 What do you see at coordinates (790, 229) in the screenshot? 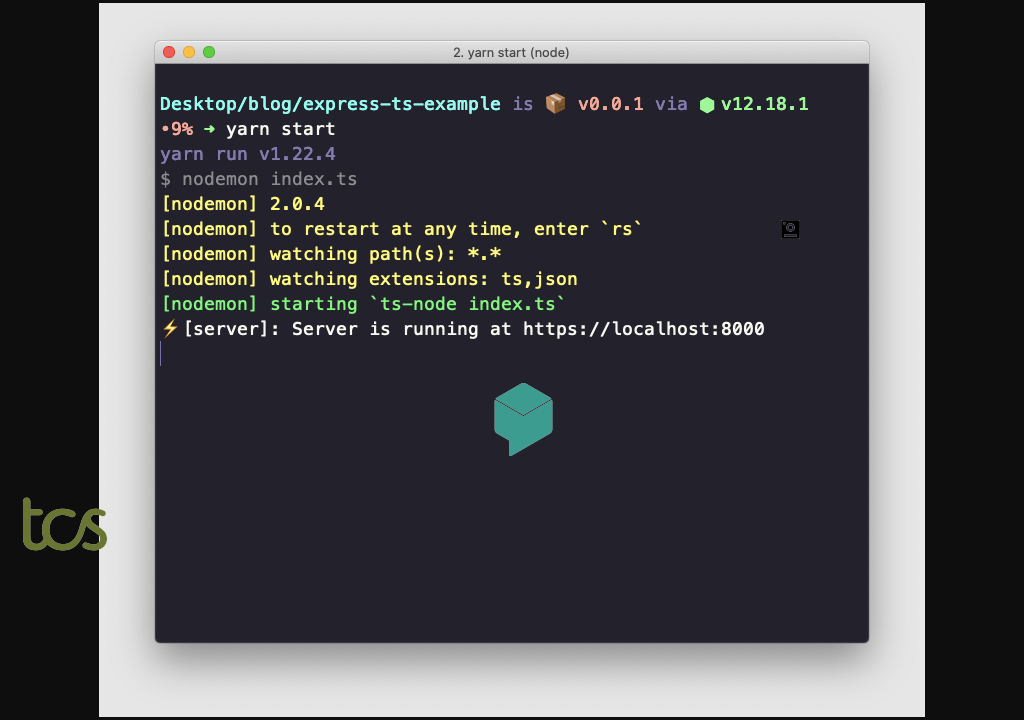
I see `access polaroid or instant camera features` at bounding box center [790, 229].